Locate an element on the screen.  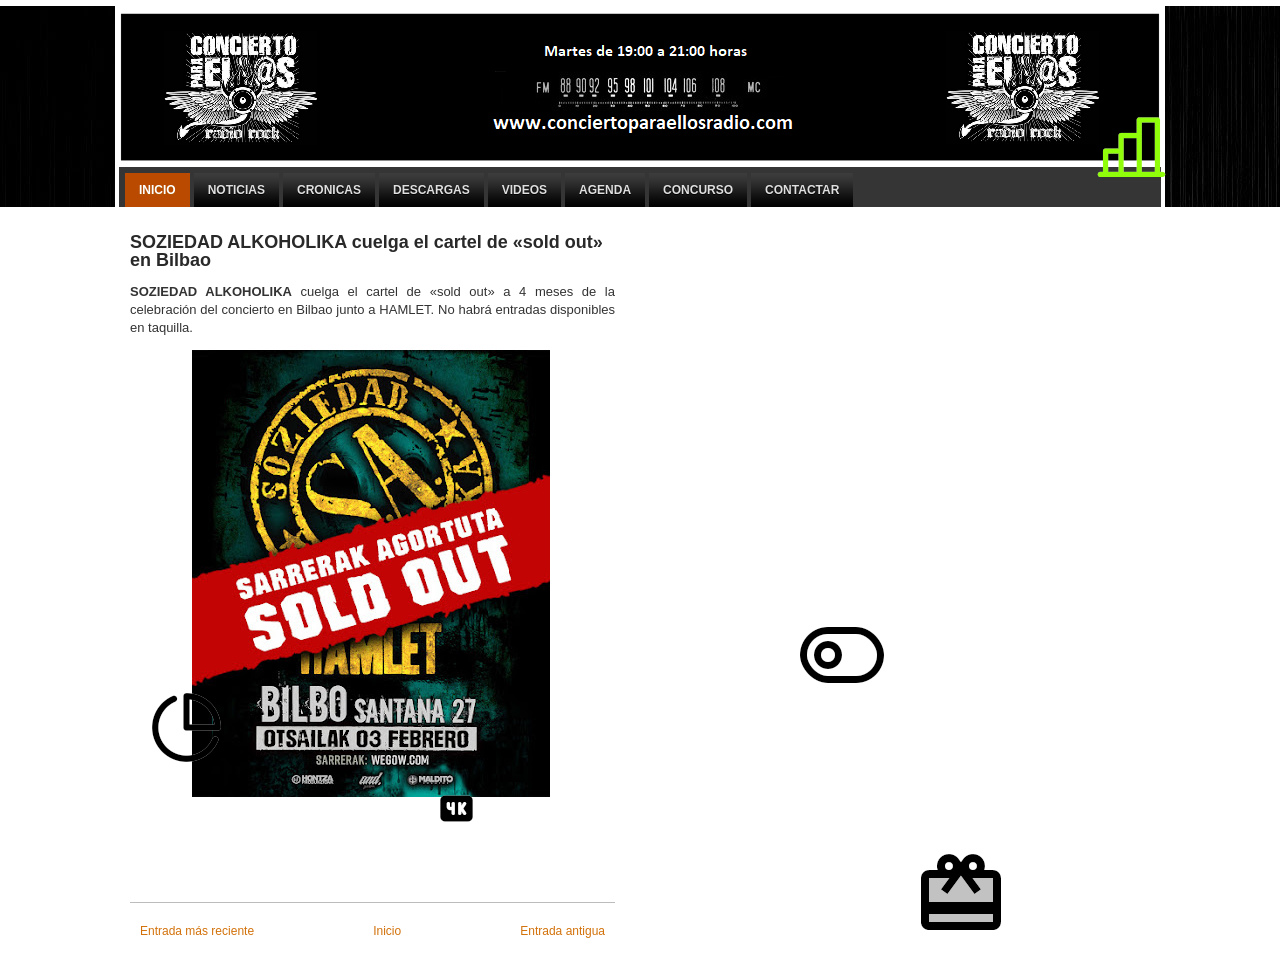
toggle switch in off position is located at coordinates (842, 655).